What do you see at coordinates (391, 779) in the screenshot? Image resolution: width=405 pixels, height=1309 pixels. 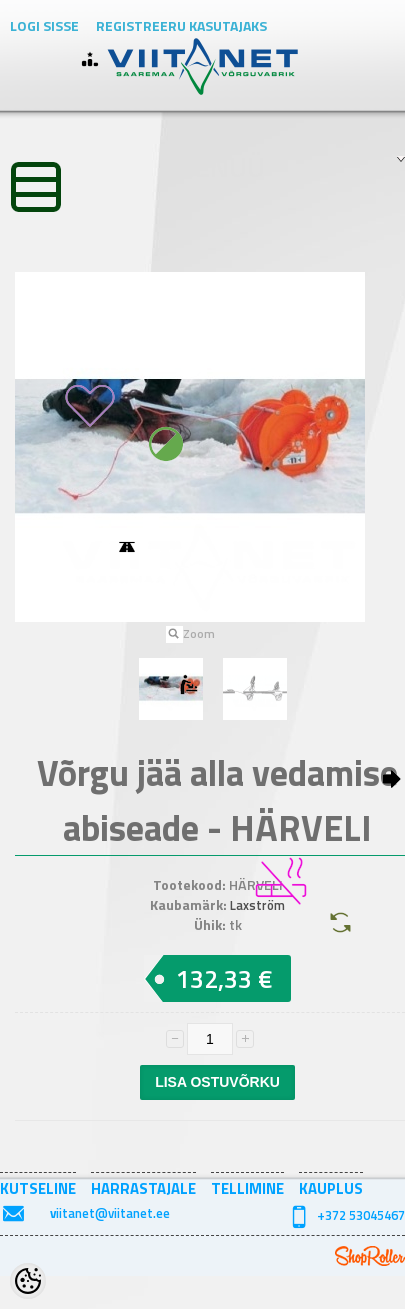 I see `go forward or proceed to next step` at bounding box center [391, 779].